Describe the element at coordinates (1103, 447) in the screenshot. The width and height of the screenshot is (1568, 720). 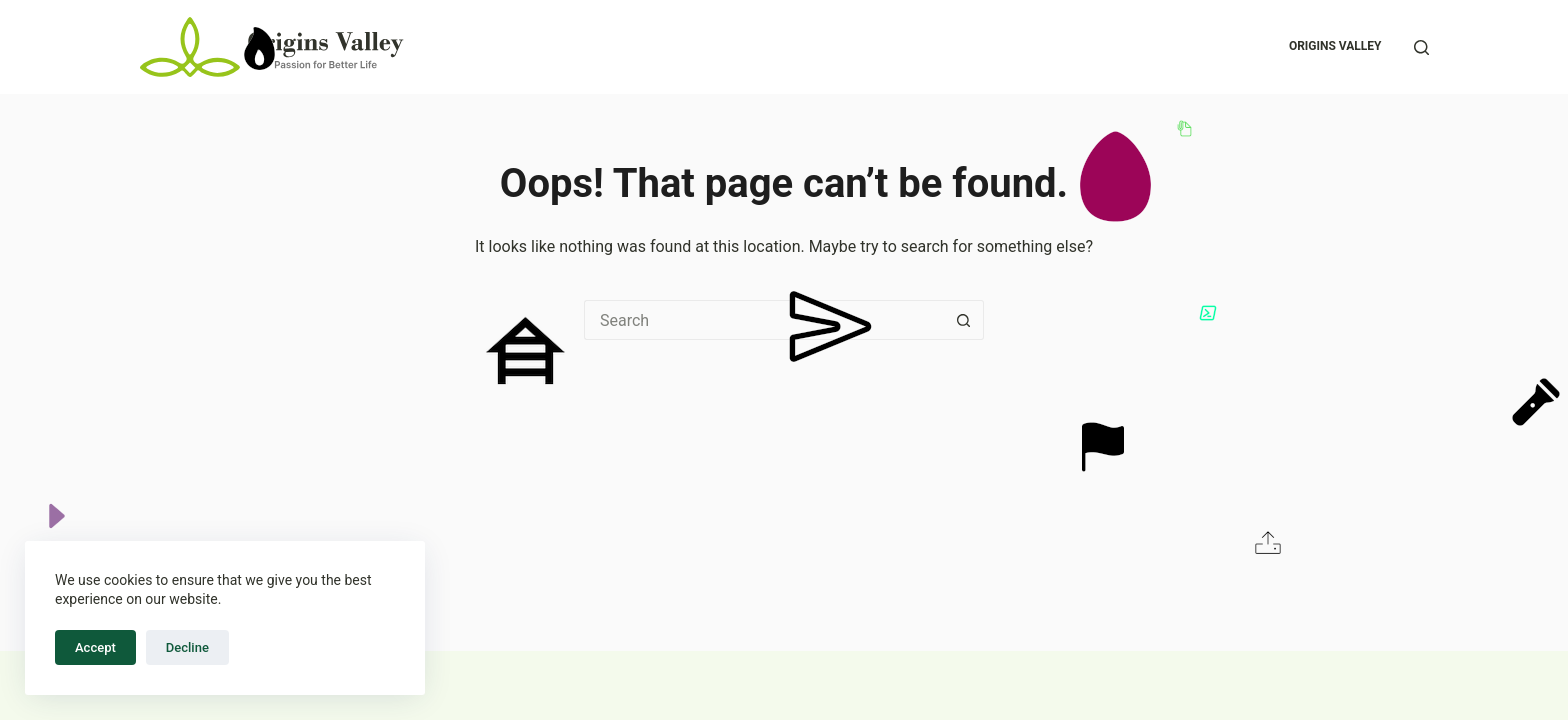
I see `flag or report content` at that location.